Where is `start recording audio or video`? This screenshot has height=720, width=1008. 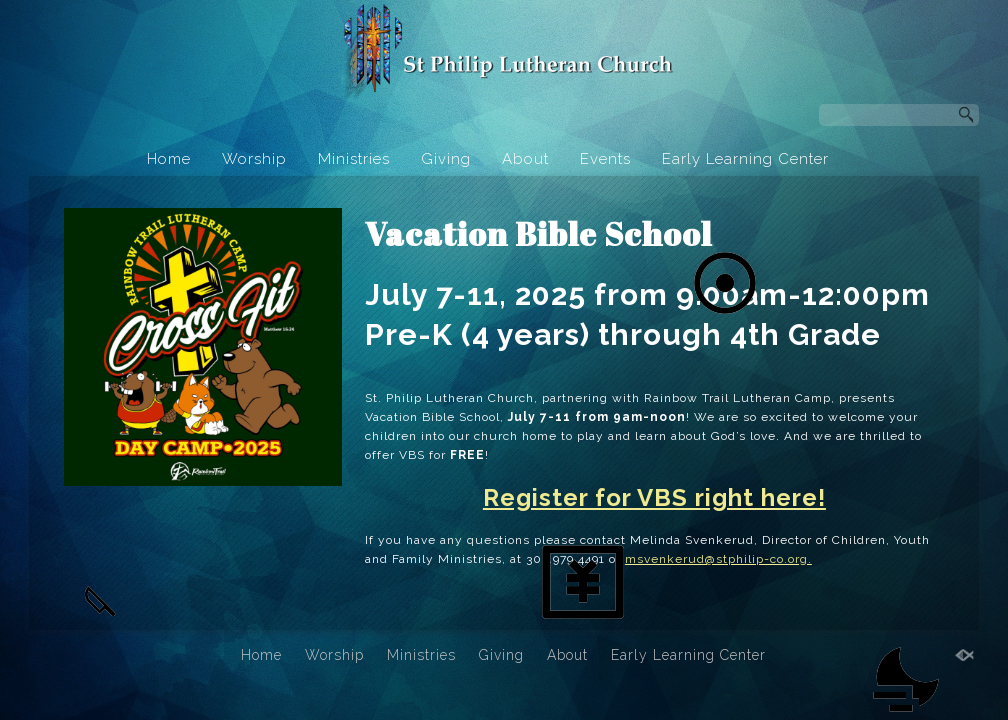
start recording audio or video is located at coordinates (725, 283).